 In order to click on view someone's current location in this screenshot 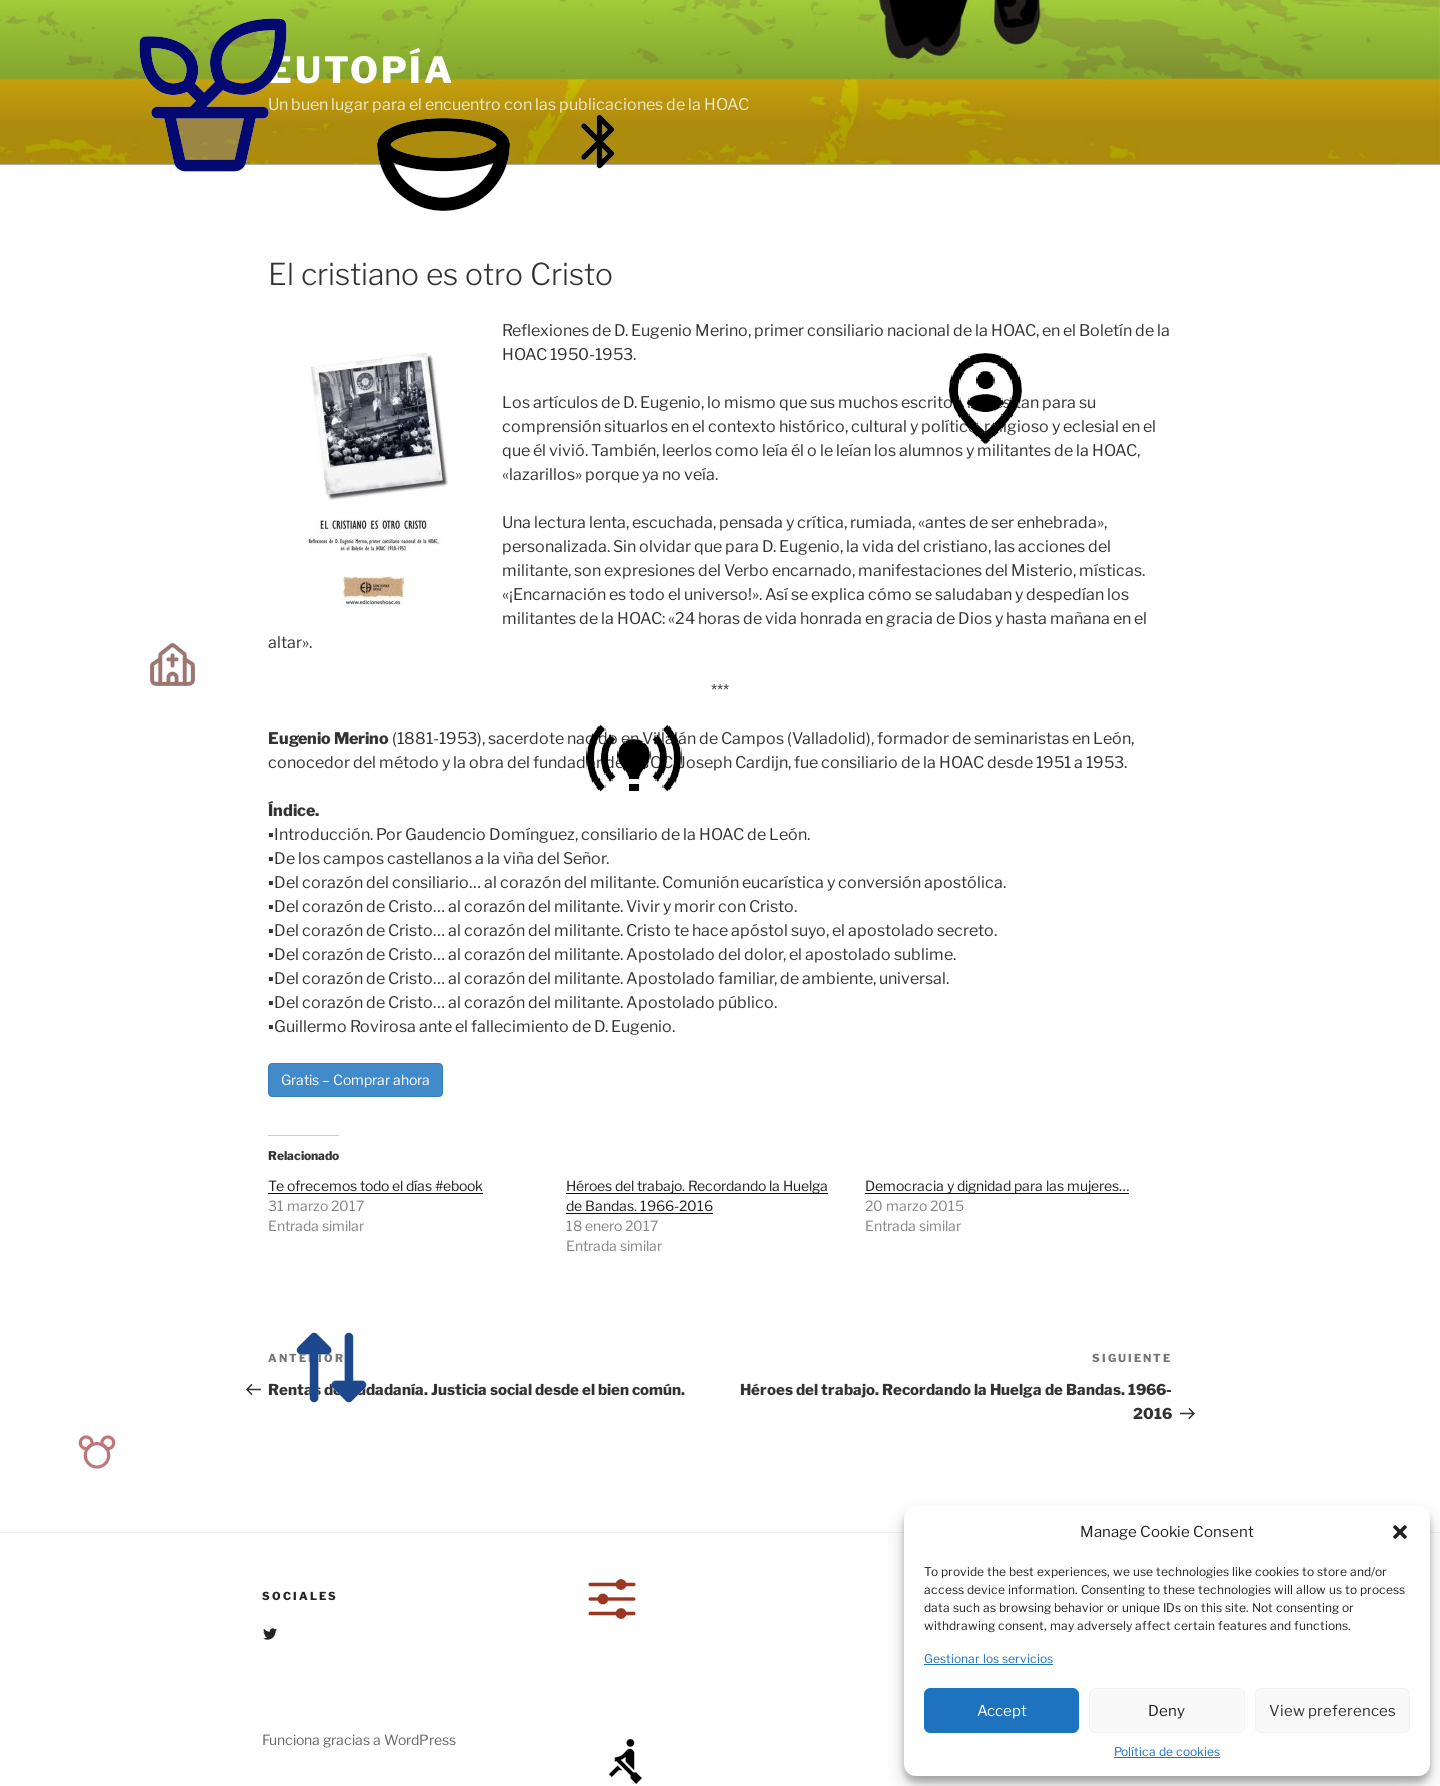, I will do `click(985, 398)`.